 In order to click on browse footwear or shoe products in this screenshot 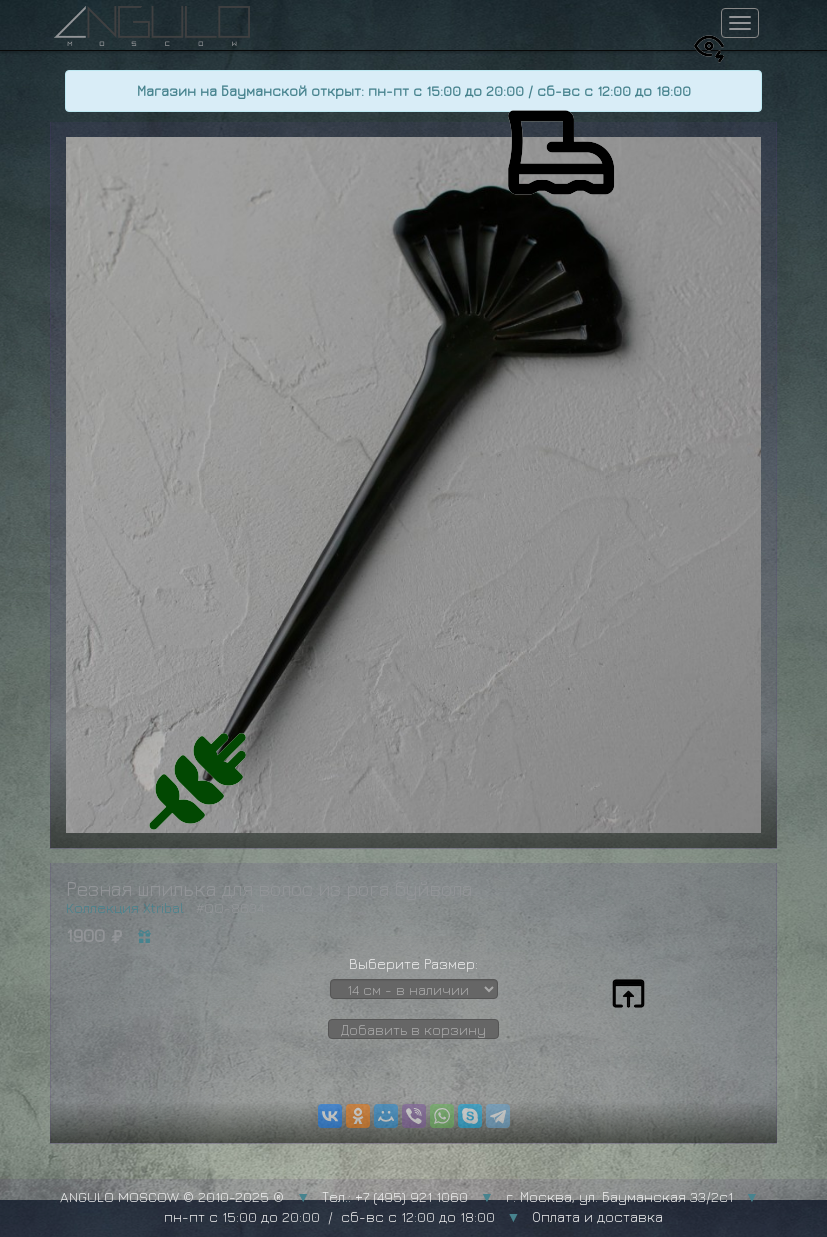, I will do `click(557, 152)`.